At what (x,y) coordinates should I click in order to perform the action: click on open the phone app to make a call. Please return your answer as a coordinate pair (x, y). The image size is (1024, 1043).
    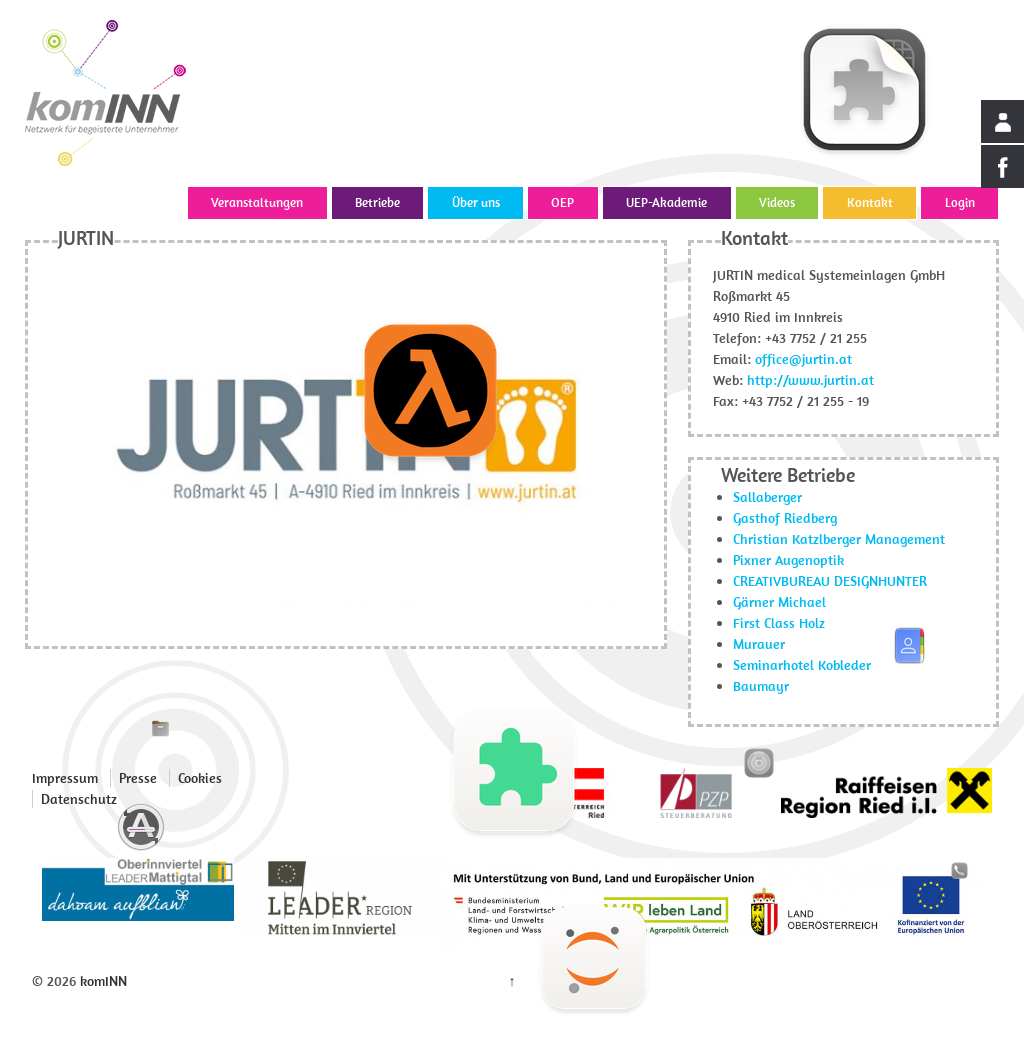
    Looking at the image, I should click on (959, 870).